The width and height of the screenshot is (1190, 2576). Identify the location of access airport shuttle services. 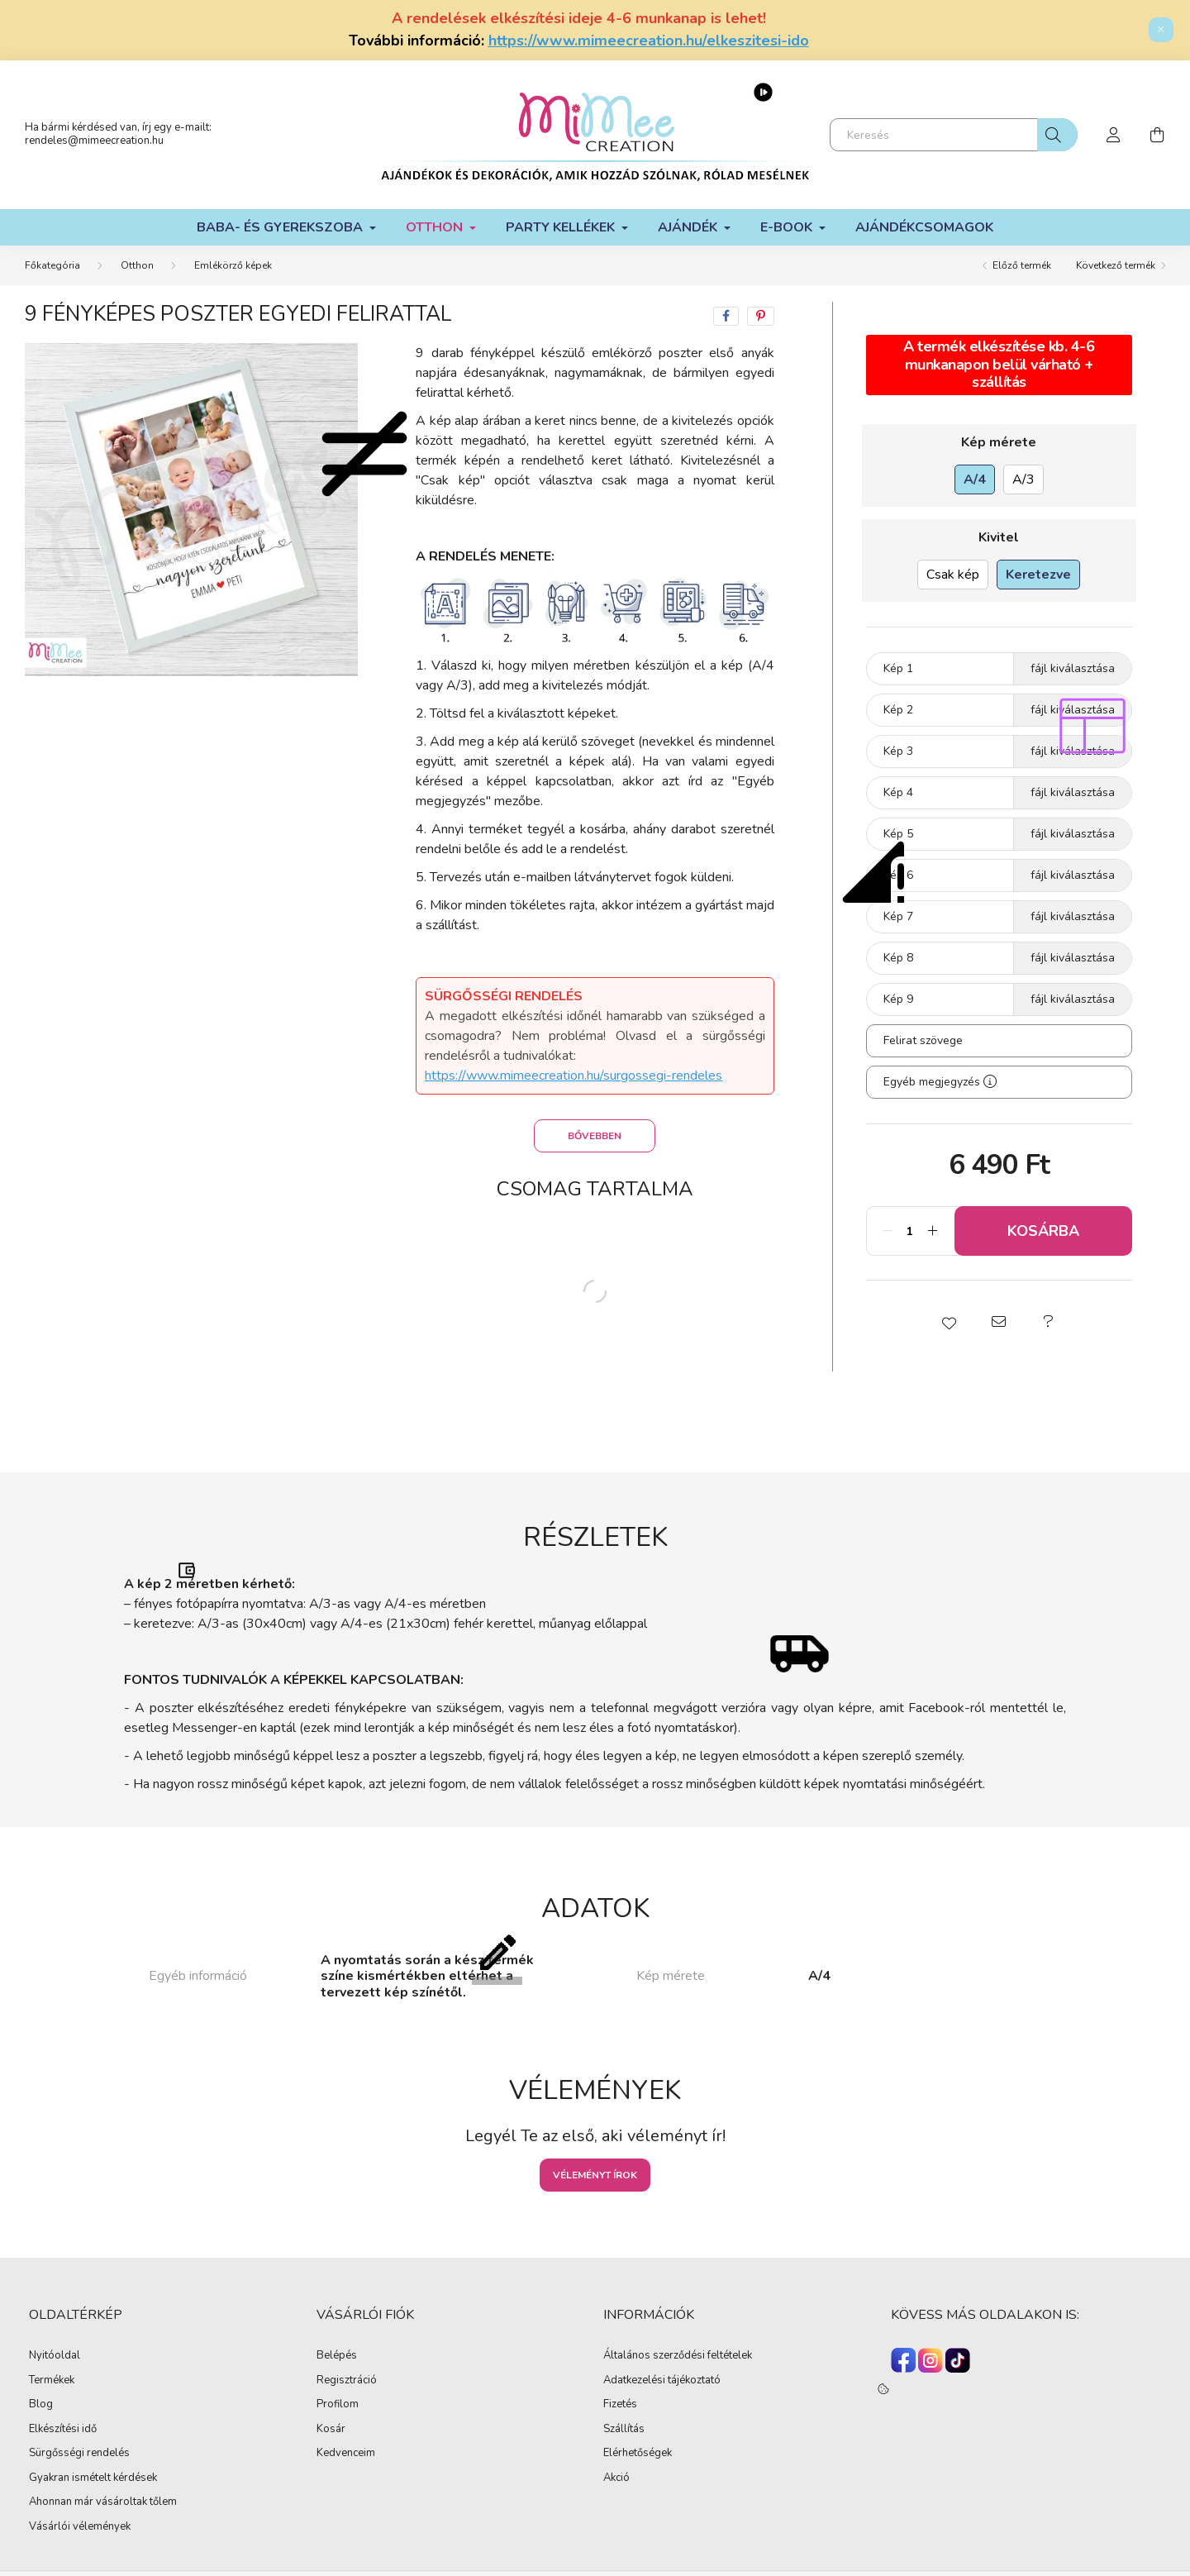
(799, 1653).